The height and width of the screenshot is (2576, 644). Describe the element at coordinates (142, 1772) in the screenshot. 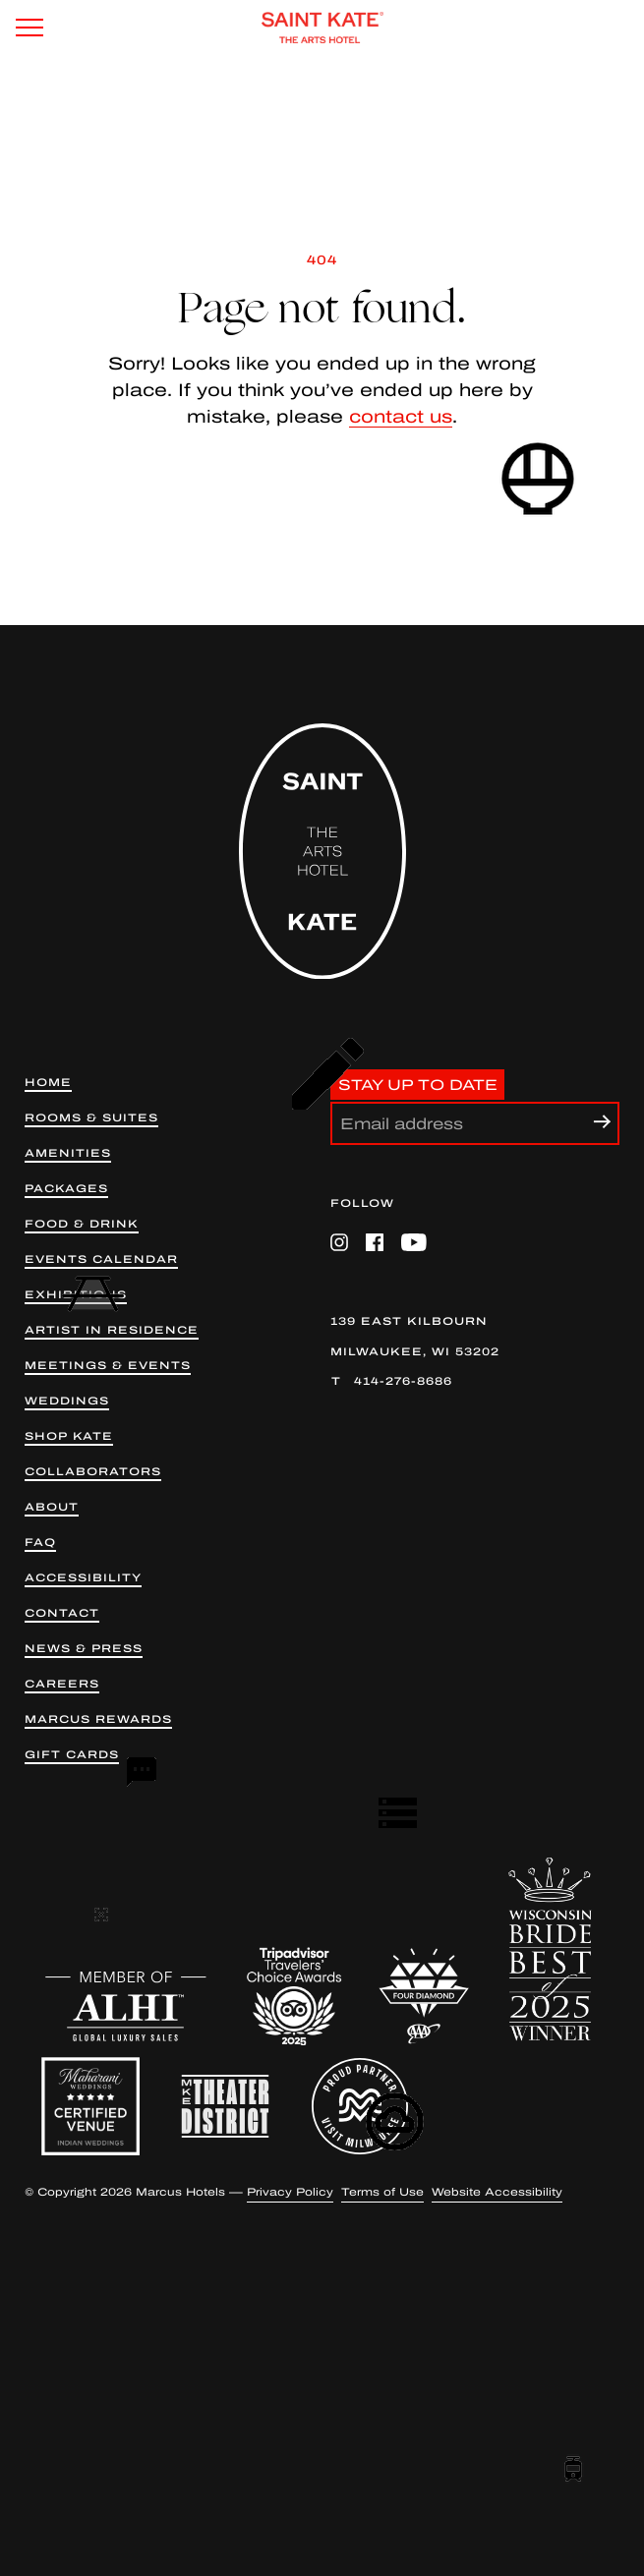

I see `open text messages` at that location.